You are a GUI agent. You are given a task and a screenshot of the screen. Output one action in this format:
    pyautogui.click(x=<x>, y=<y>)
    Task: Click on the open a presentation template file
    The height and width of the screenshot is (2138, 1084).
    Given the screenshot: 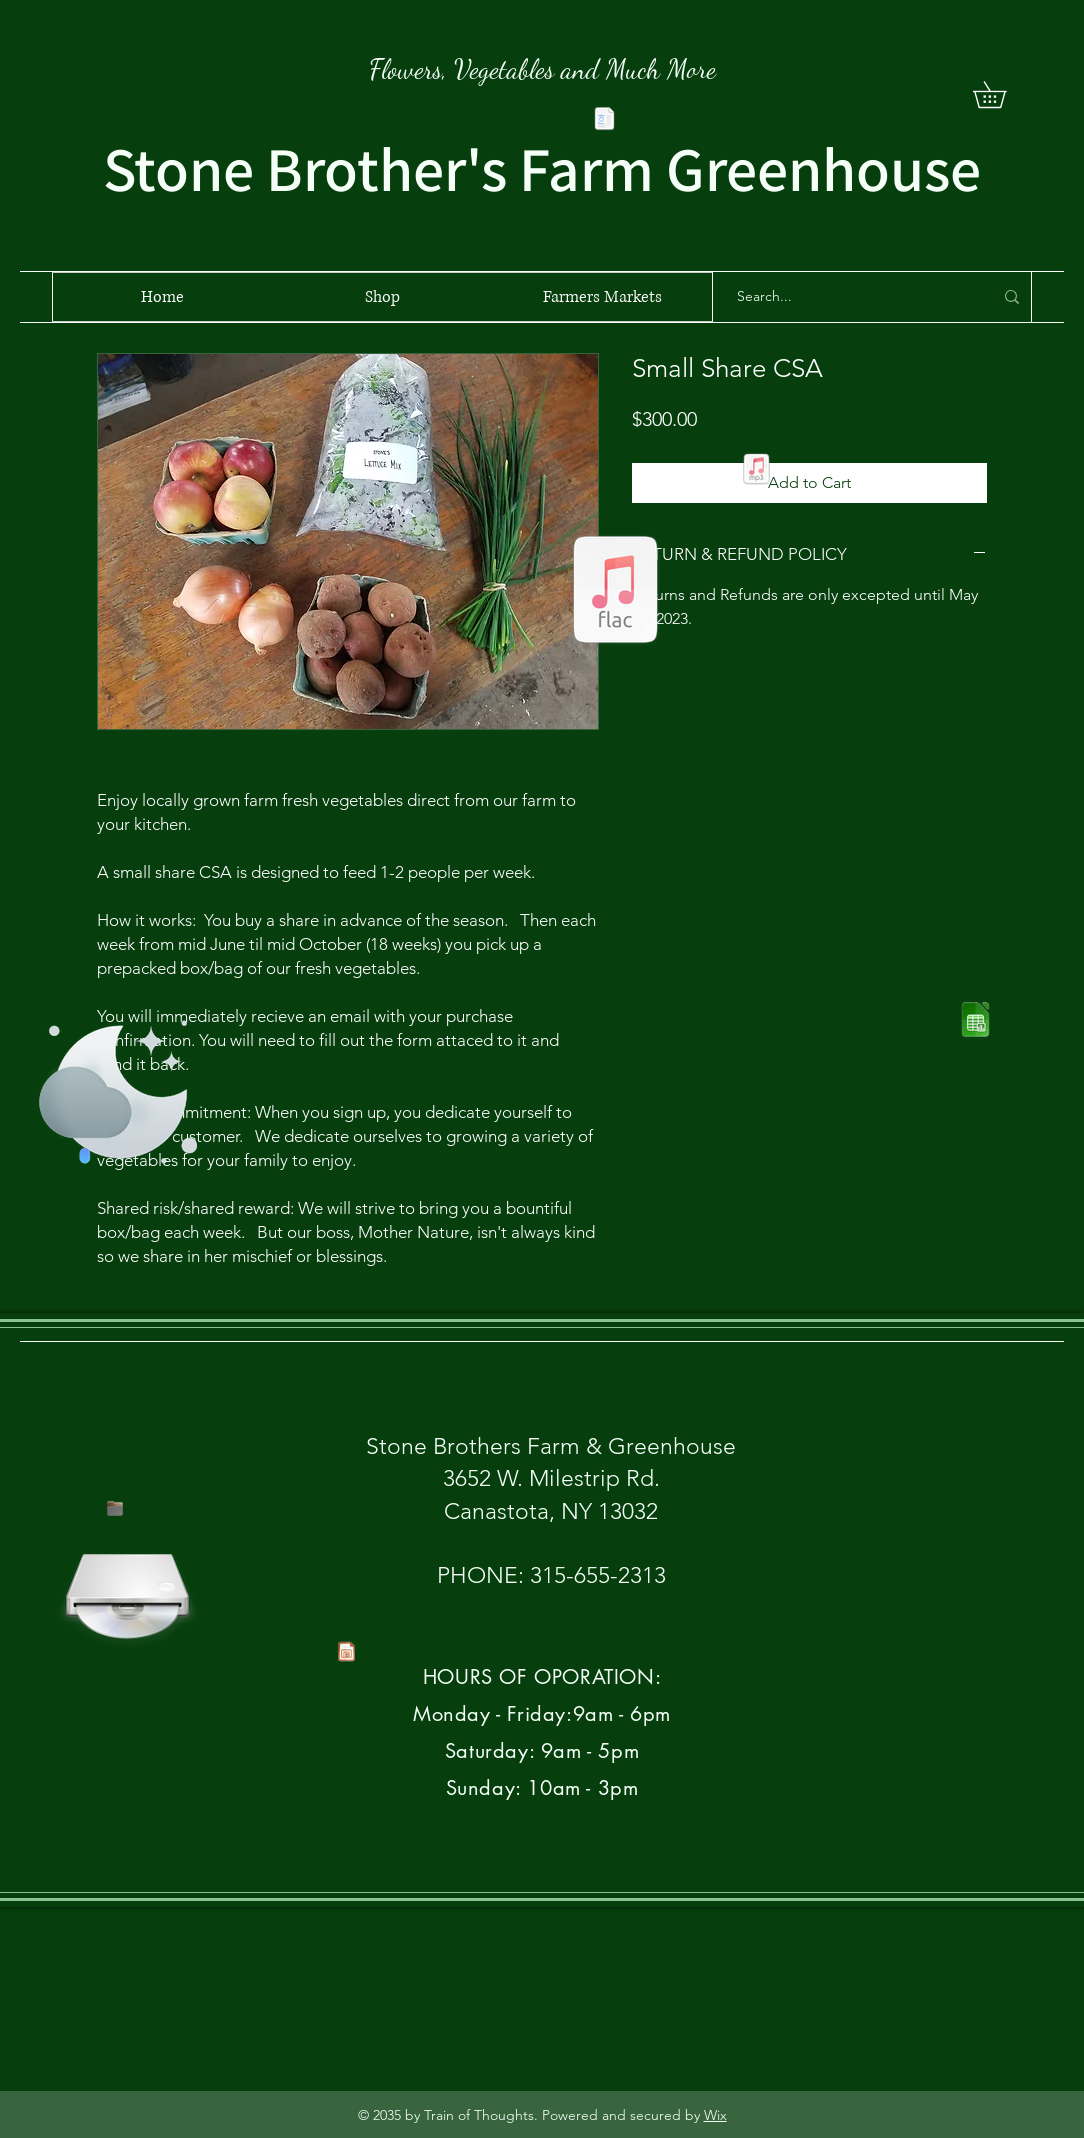 What is the action you would take?
    pyautogui.click(x=346, y=1651)
    